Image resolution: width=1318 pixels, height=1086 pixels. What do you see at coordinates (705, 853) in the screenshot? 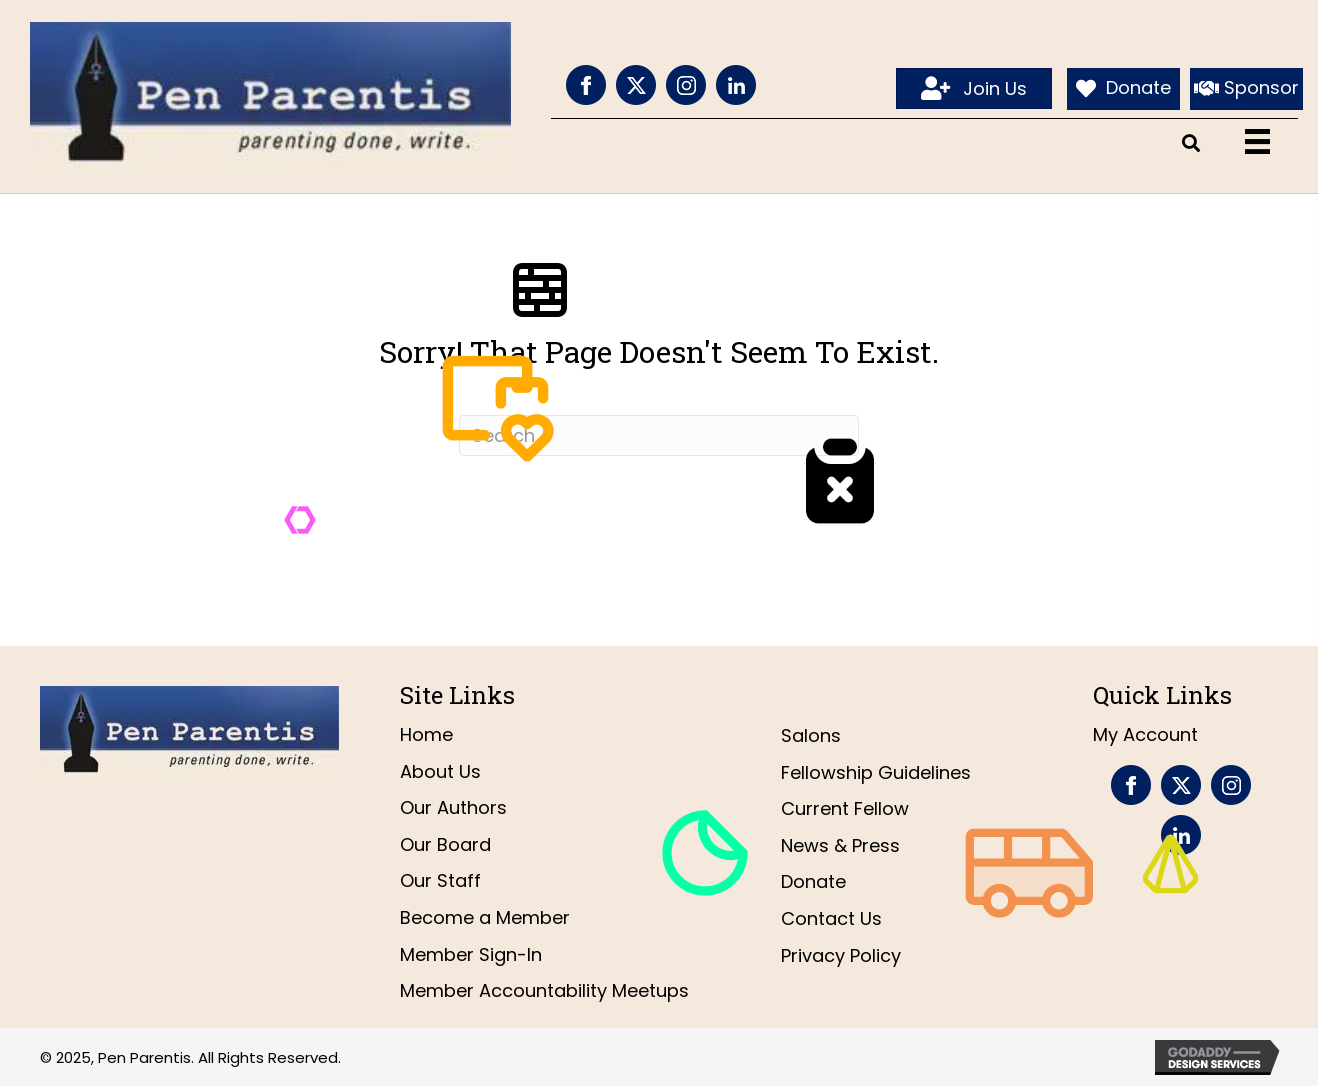
I see `add a sticker to your message` at bounding box center [705, 853].